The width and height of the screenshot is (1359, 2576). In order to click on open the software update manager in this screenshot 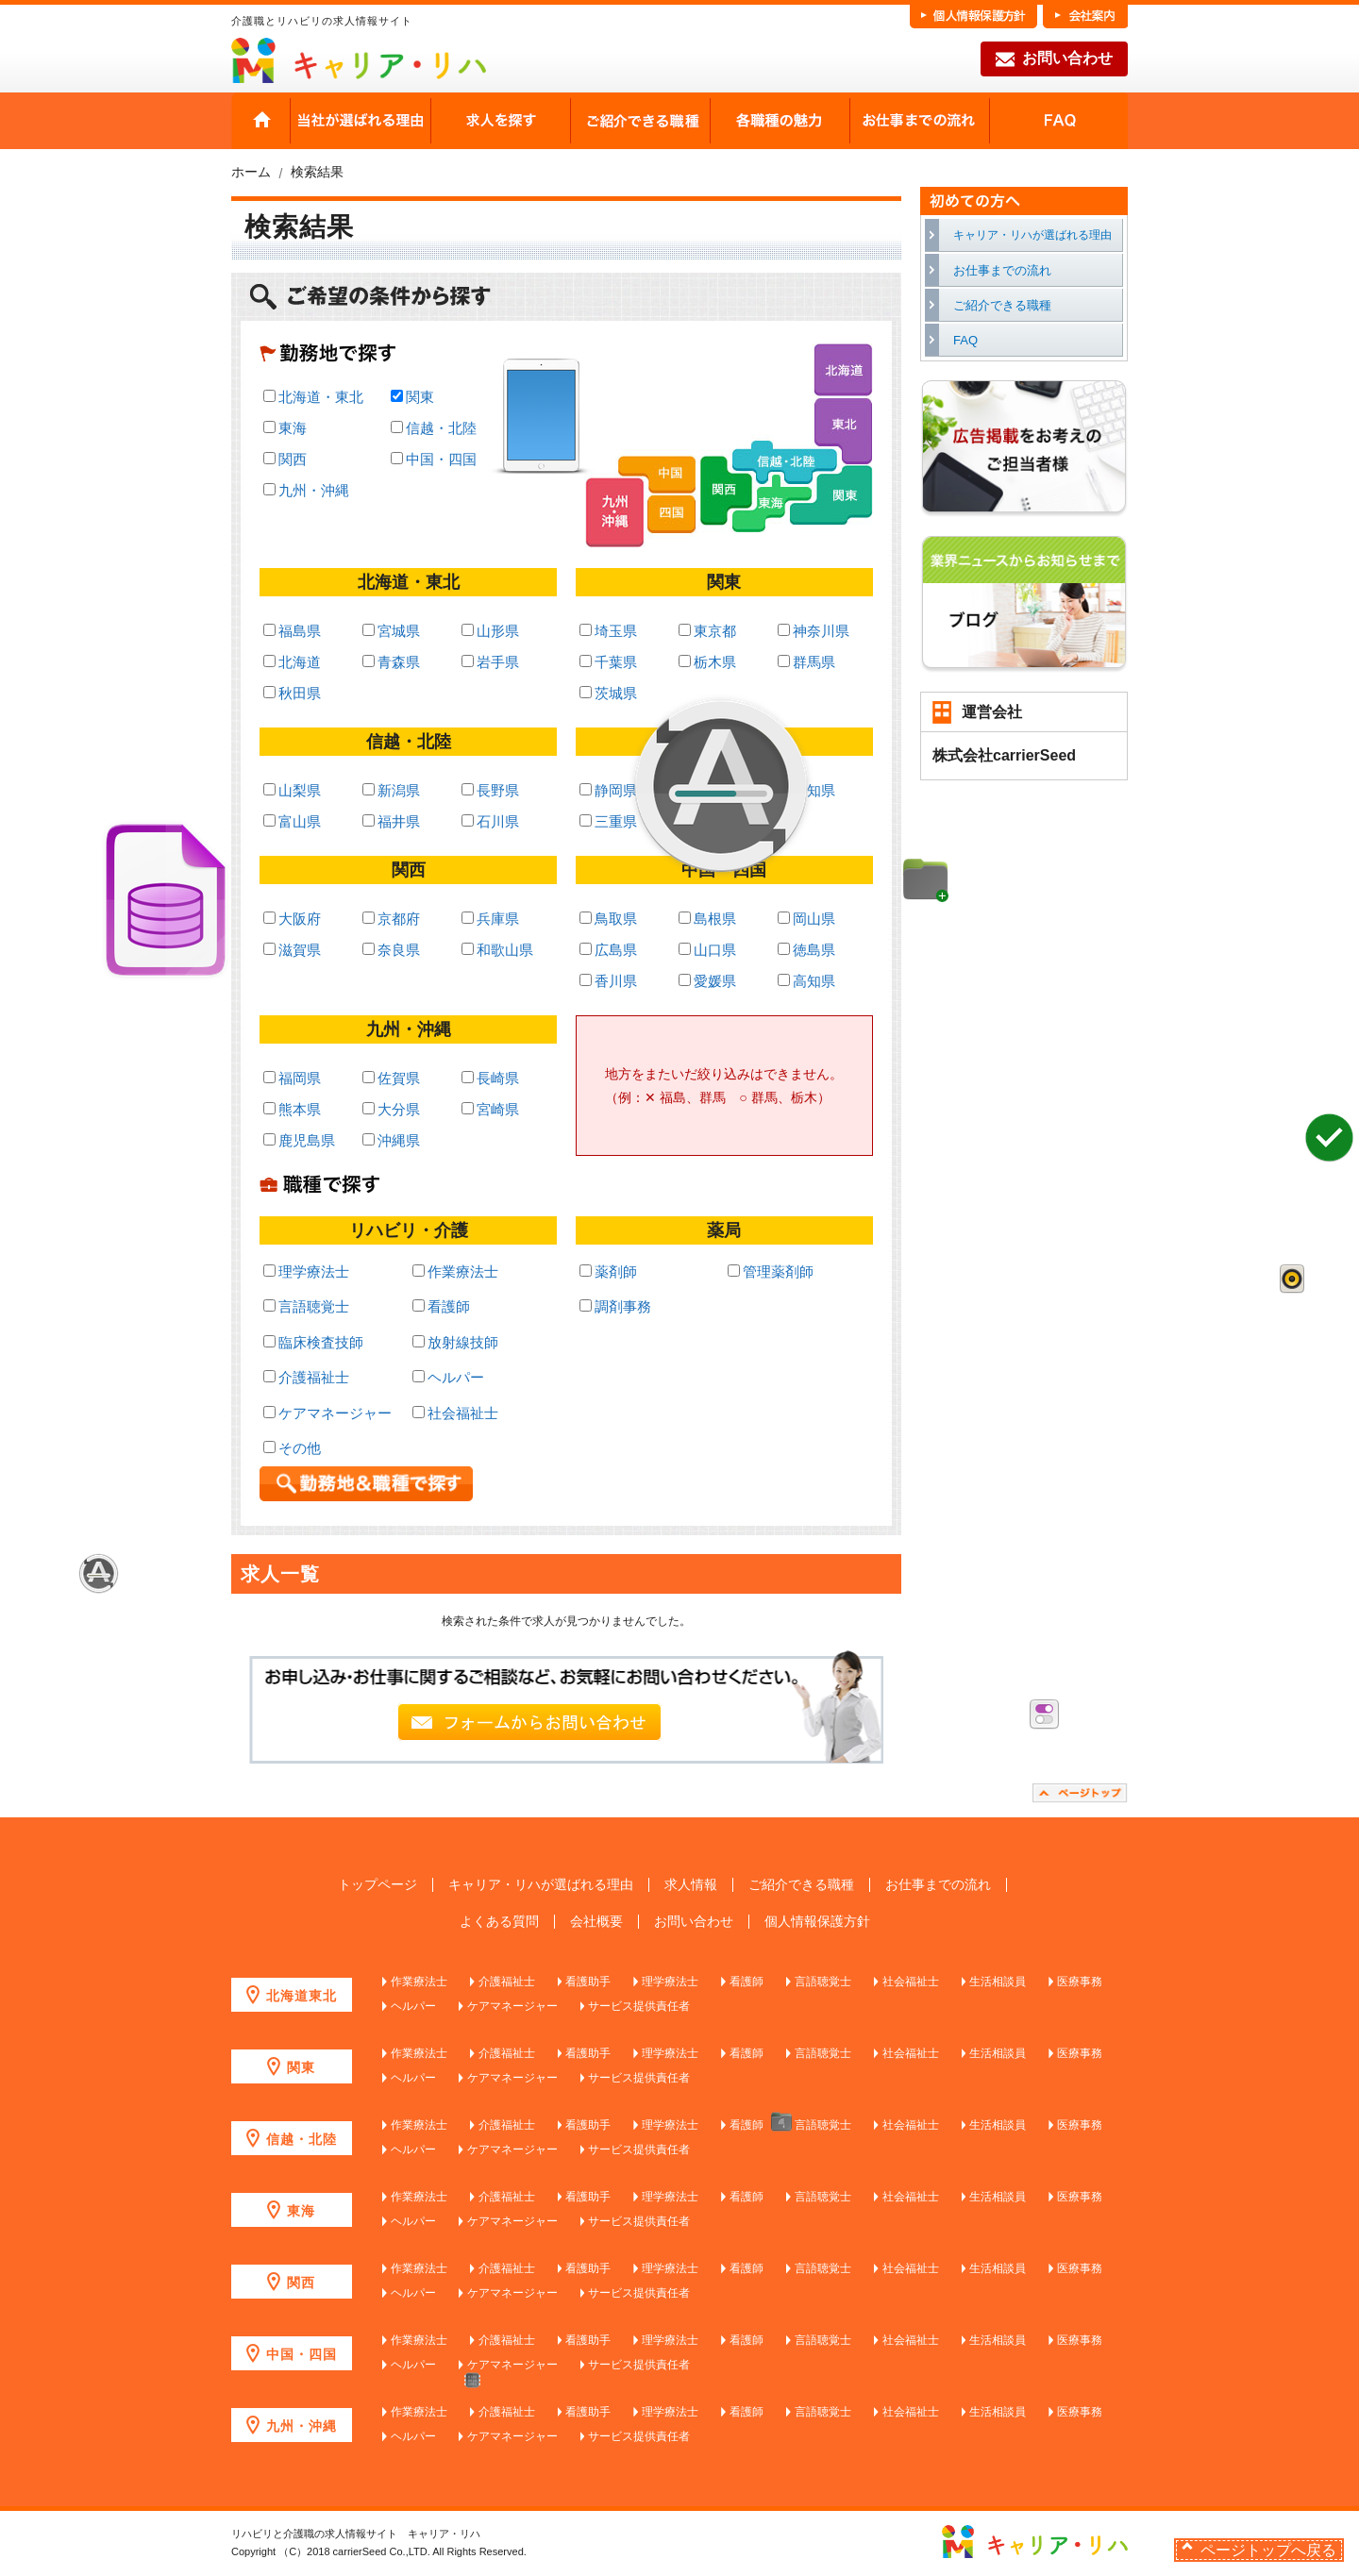, I will do `click(721, 786)`.